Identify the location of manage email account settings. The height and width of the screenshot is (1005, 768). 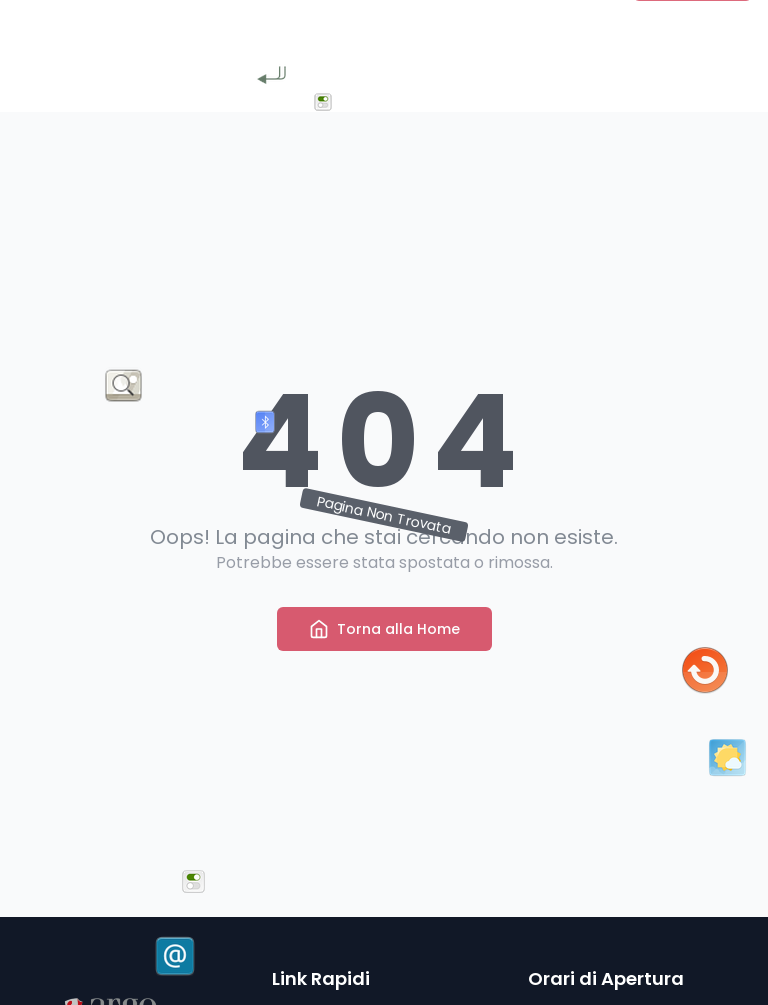
(175, 956).